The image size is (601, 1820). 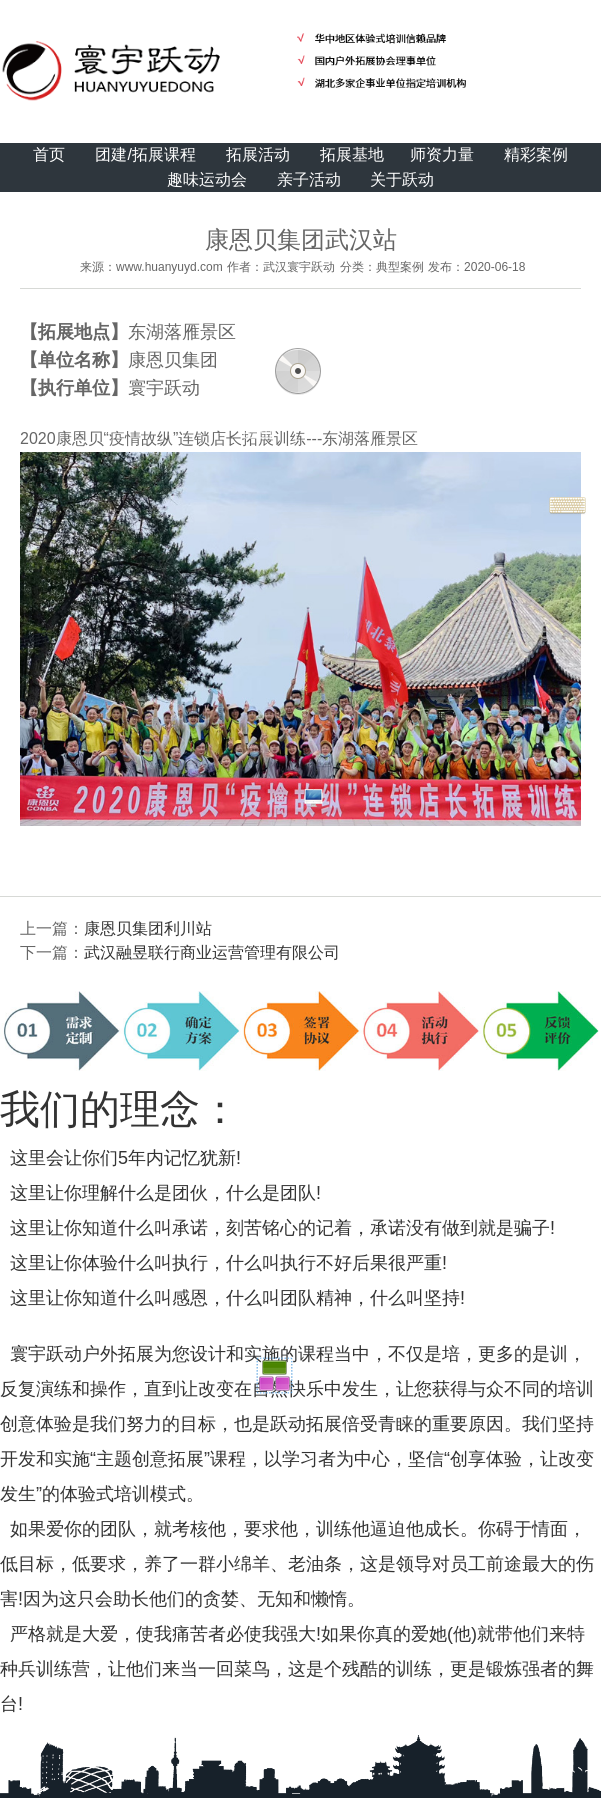 I want to click on indicates keyboard with yellow backlighting enabled, so click(x=567, y=505).